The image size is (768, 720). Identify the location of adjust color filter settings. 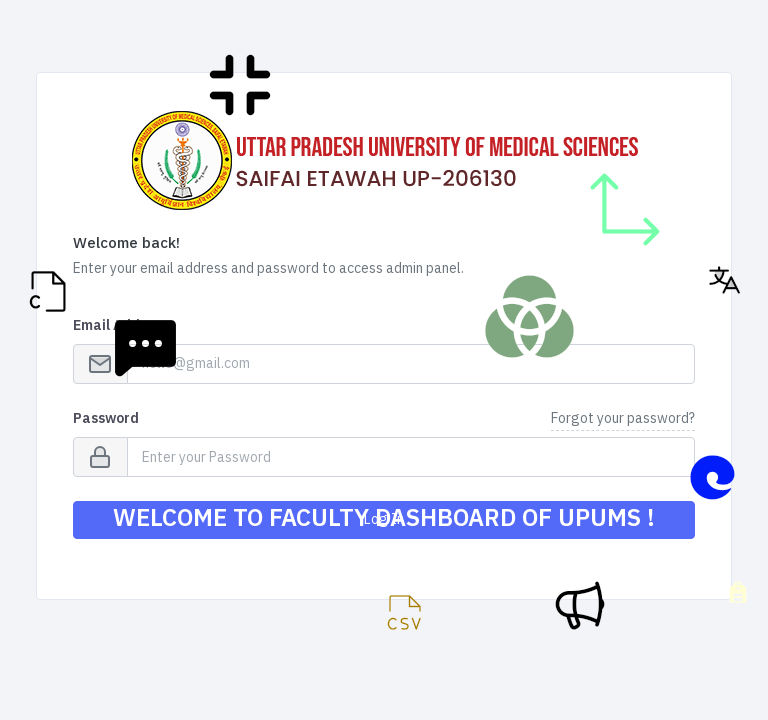
(529, 316).